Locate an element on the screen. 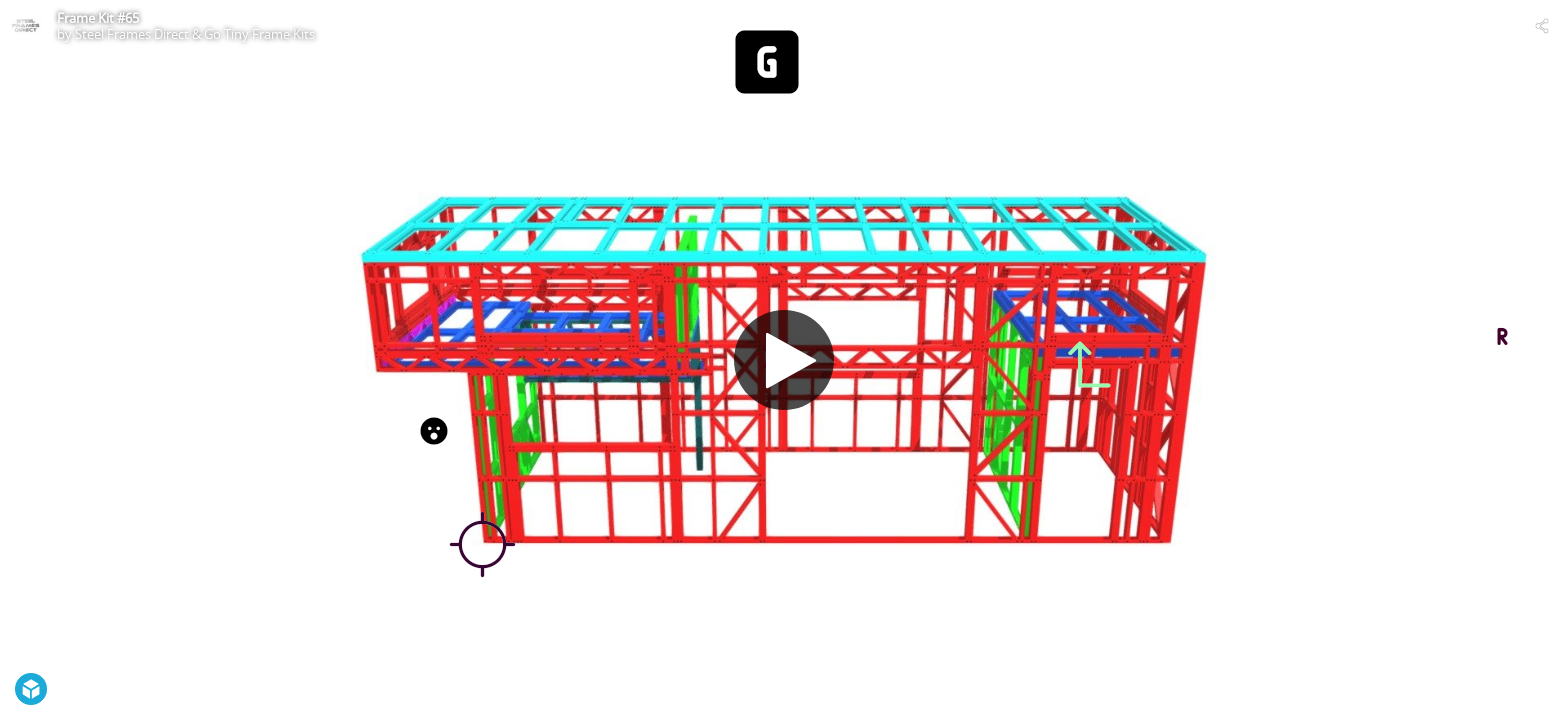  indicates surprising or unexpected content is located at coordinates (434, 431).